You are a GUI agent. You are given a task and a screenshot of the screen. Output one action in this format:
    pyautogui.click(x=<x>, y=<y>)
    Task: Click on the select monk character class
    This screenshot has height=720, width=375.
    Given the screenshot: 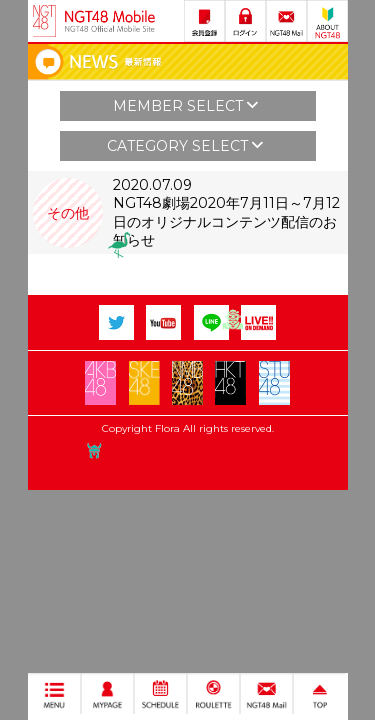 What is the action you would take?
    pyautogui.click(x=233, y=319)
    